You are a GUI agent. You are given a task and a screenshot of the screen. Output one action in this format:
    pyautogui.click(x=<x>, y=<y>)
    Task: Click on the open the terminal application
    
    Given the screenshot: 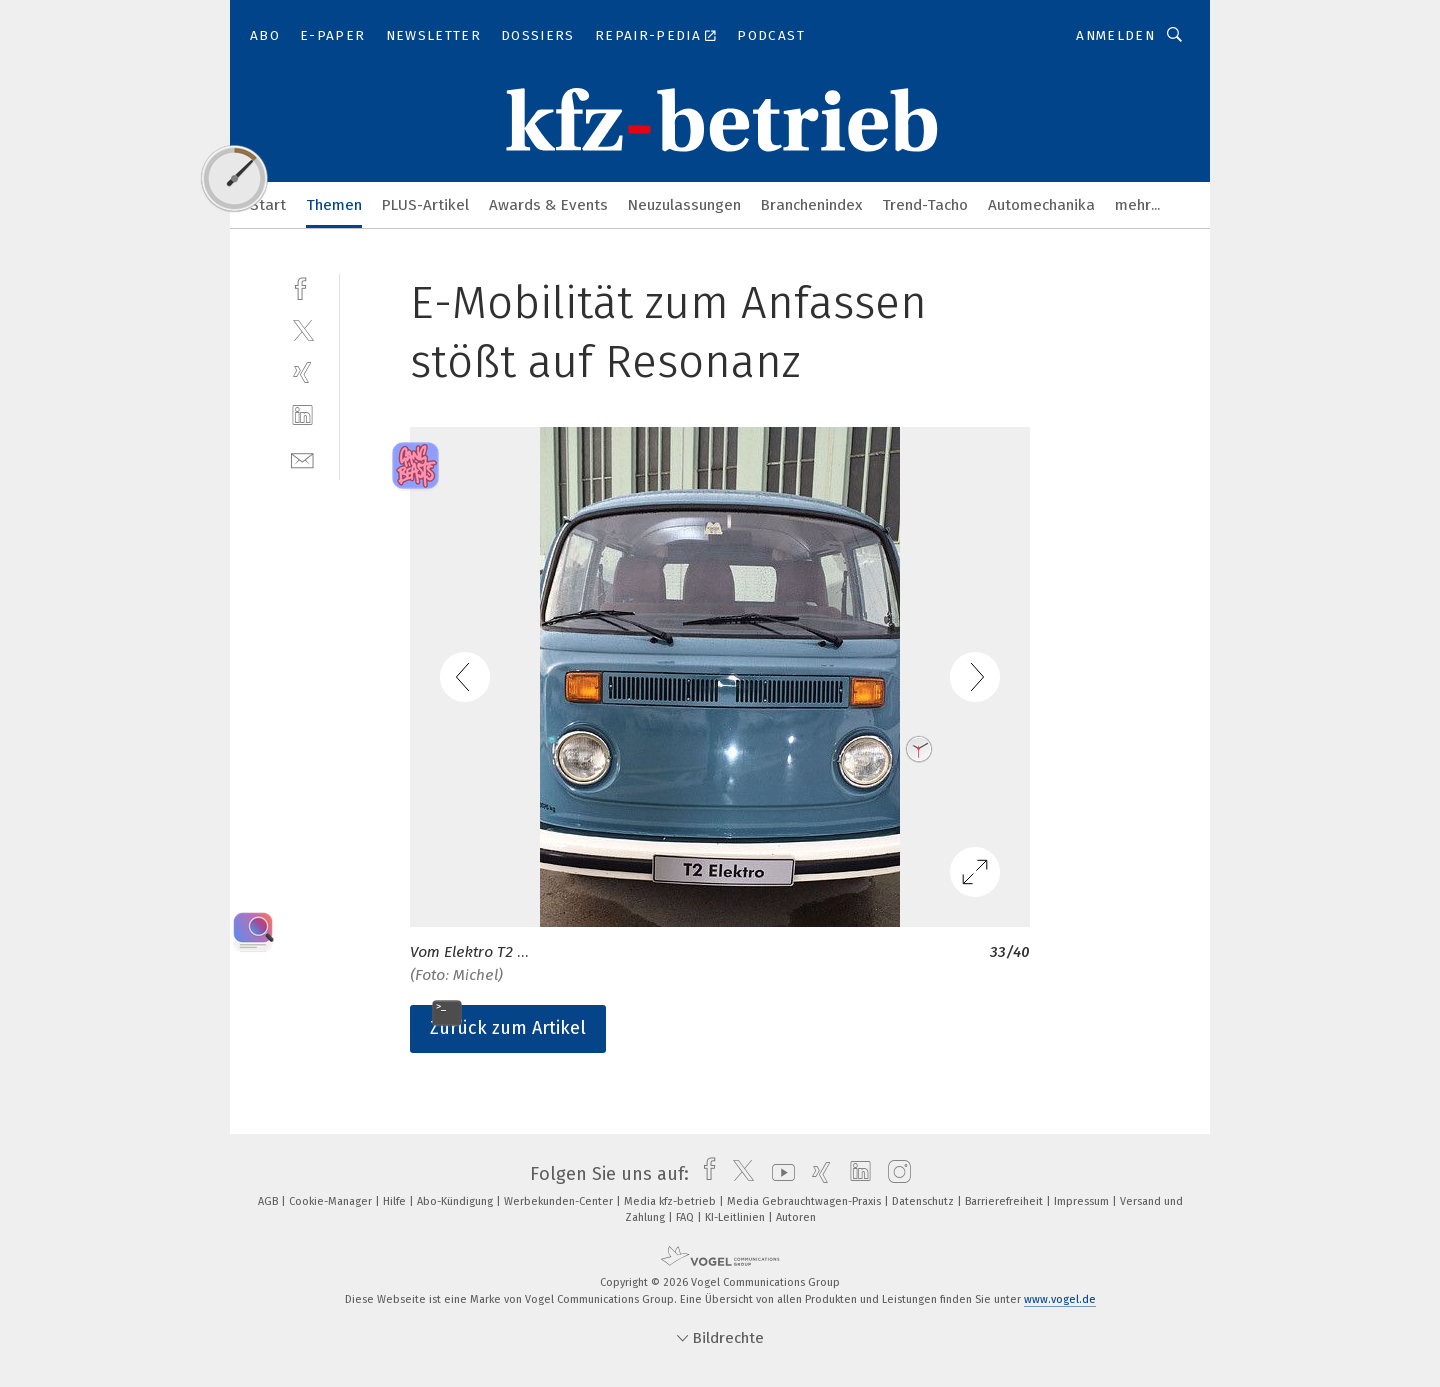 What is the action you would take?
    pyautogui.click(x=447, y=1013)
    